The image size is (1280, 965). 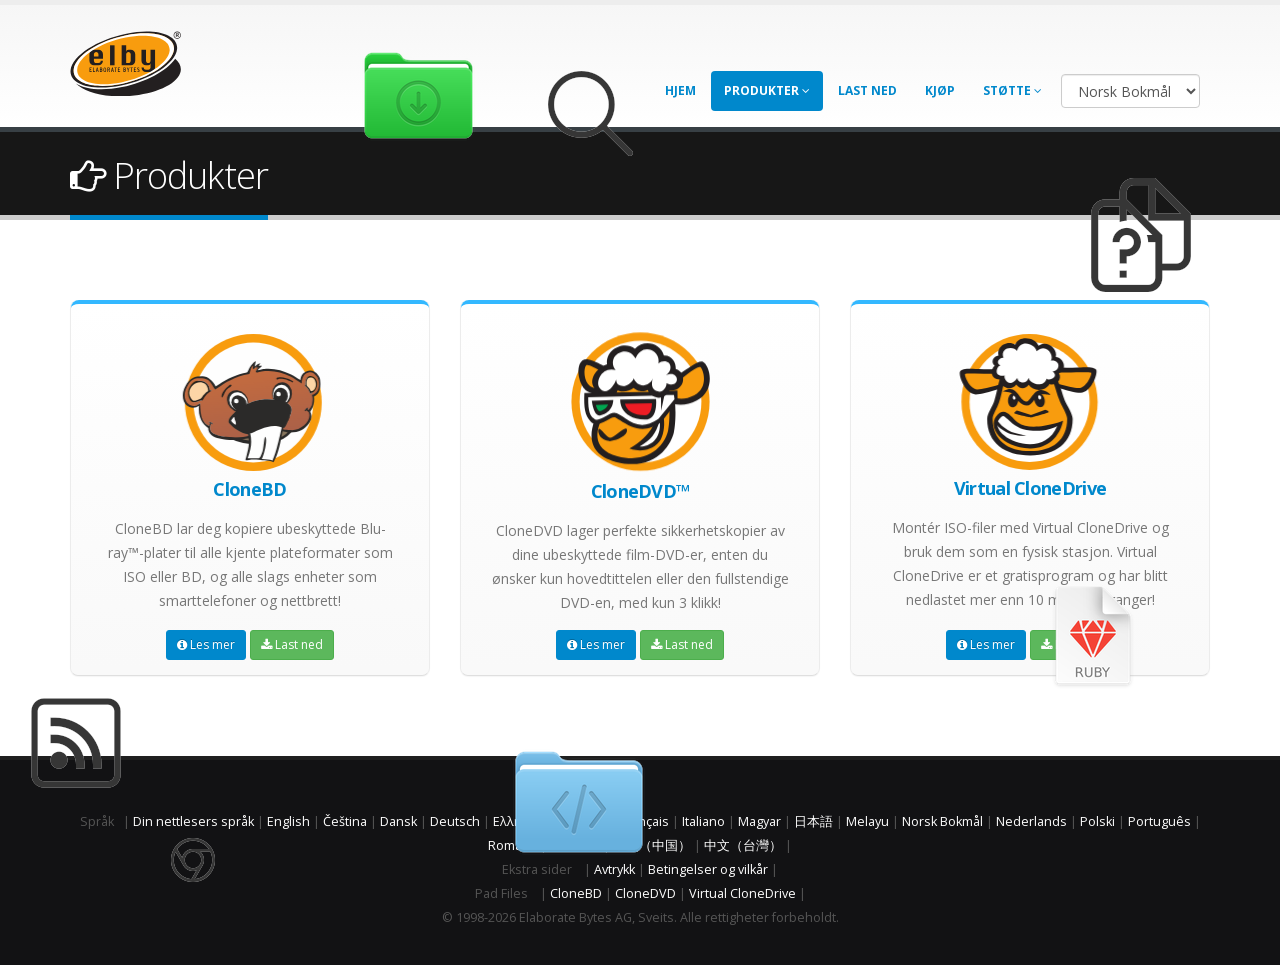 What do you see at coordinates (76, 743) in the screenshot?
I see `access RSS feed reader` at bounding box center [76, 743].